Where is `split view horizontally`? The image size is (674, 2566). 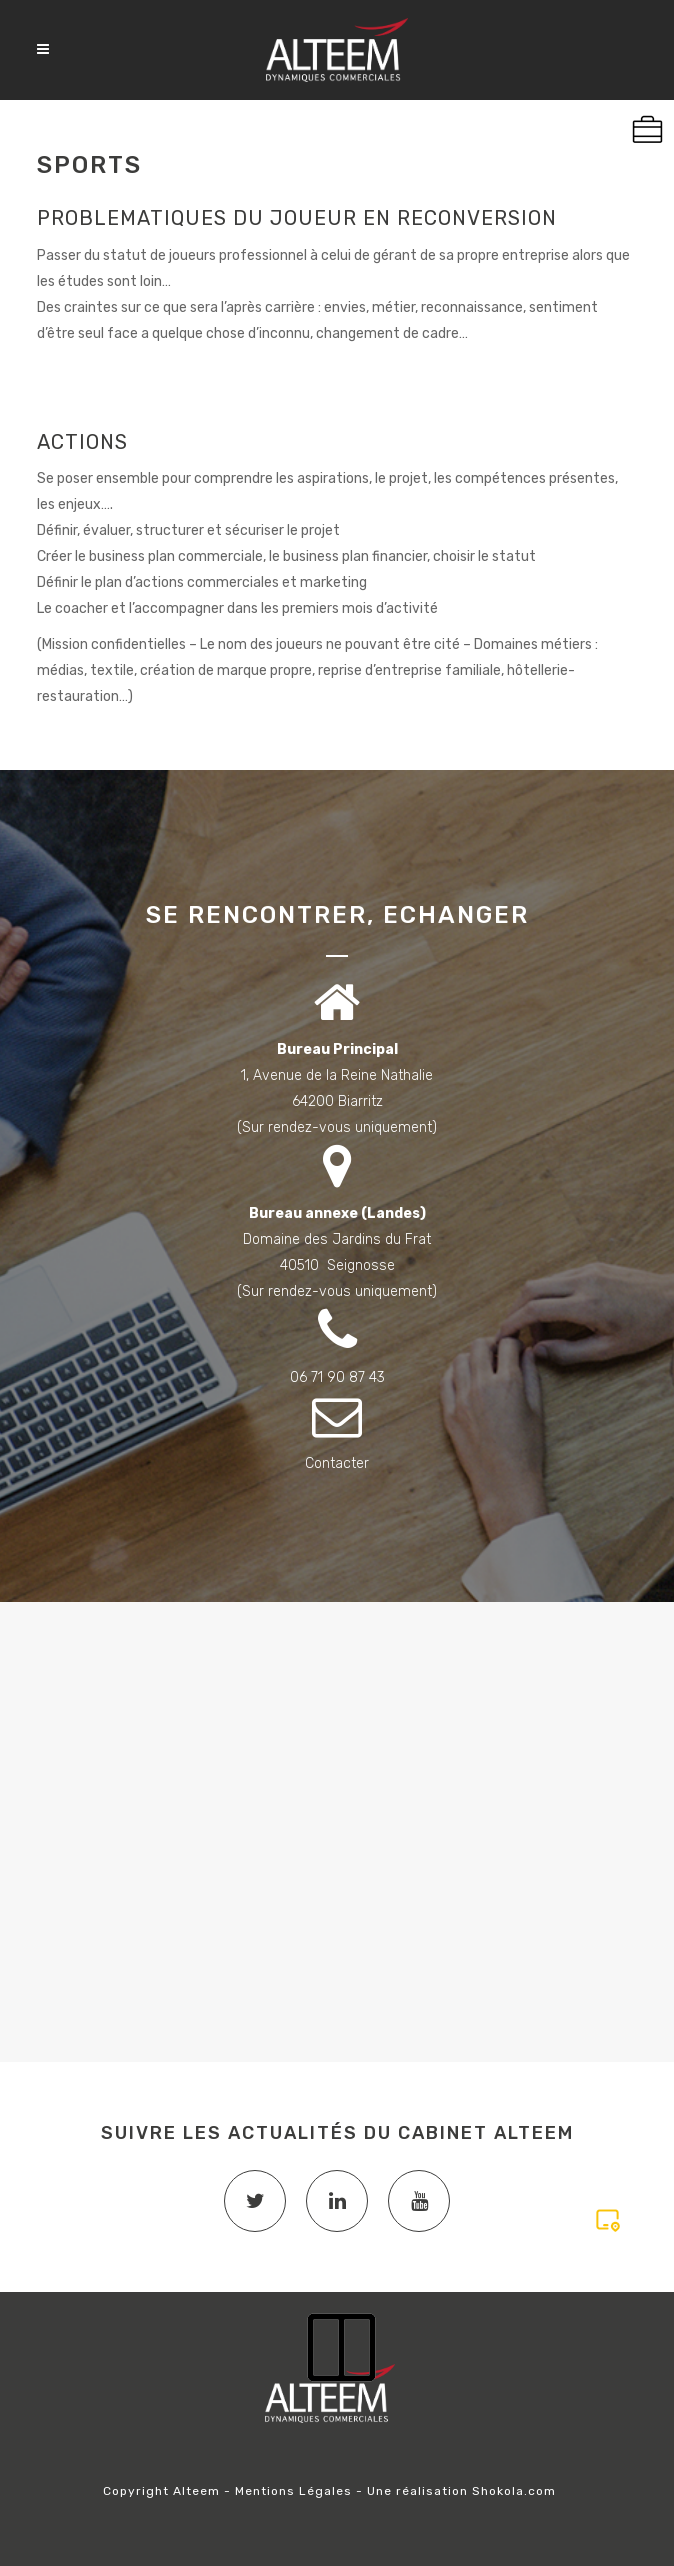 split view horizontally is located at coordinates (341, 2347).